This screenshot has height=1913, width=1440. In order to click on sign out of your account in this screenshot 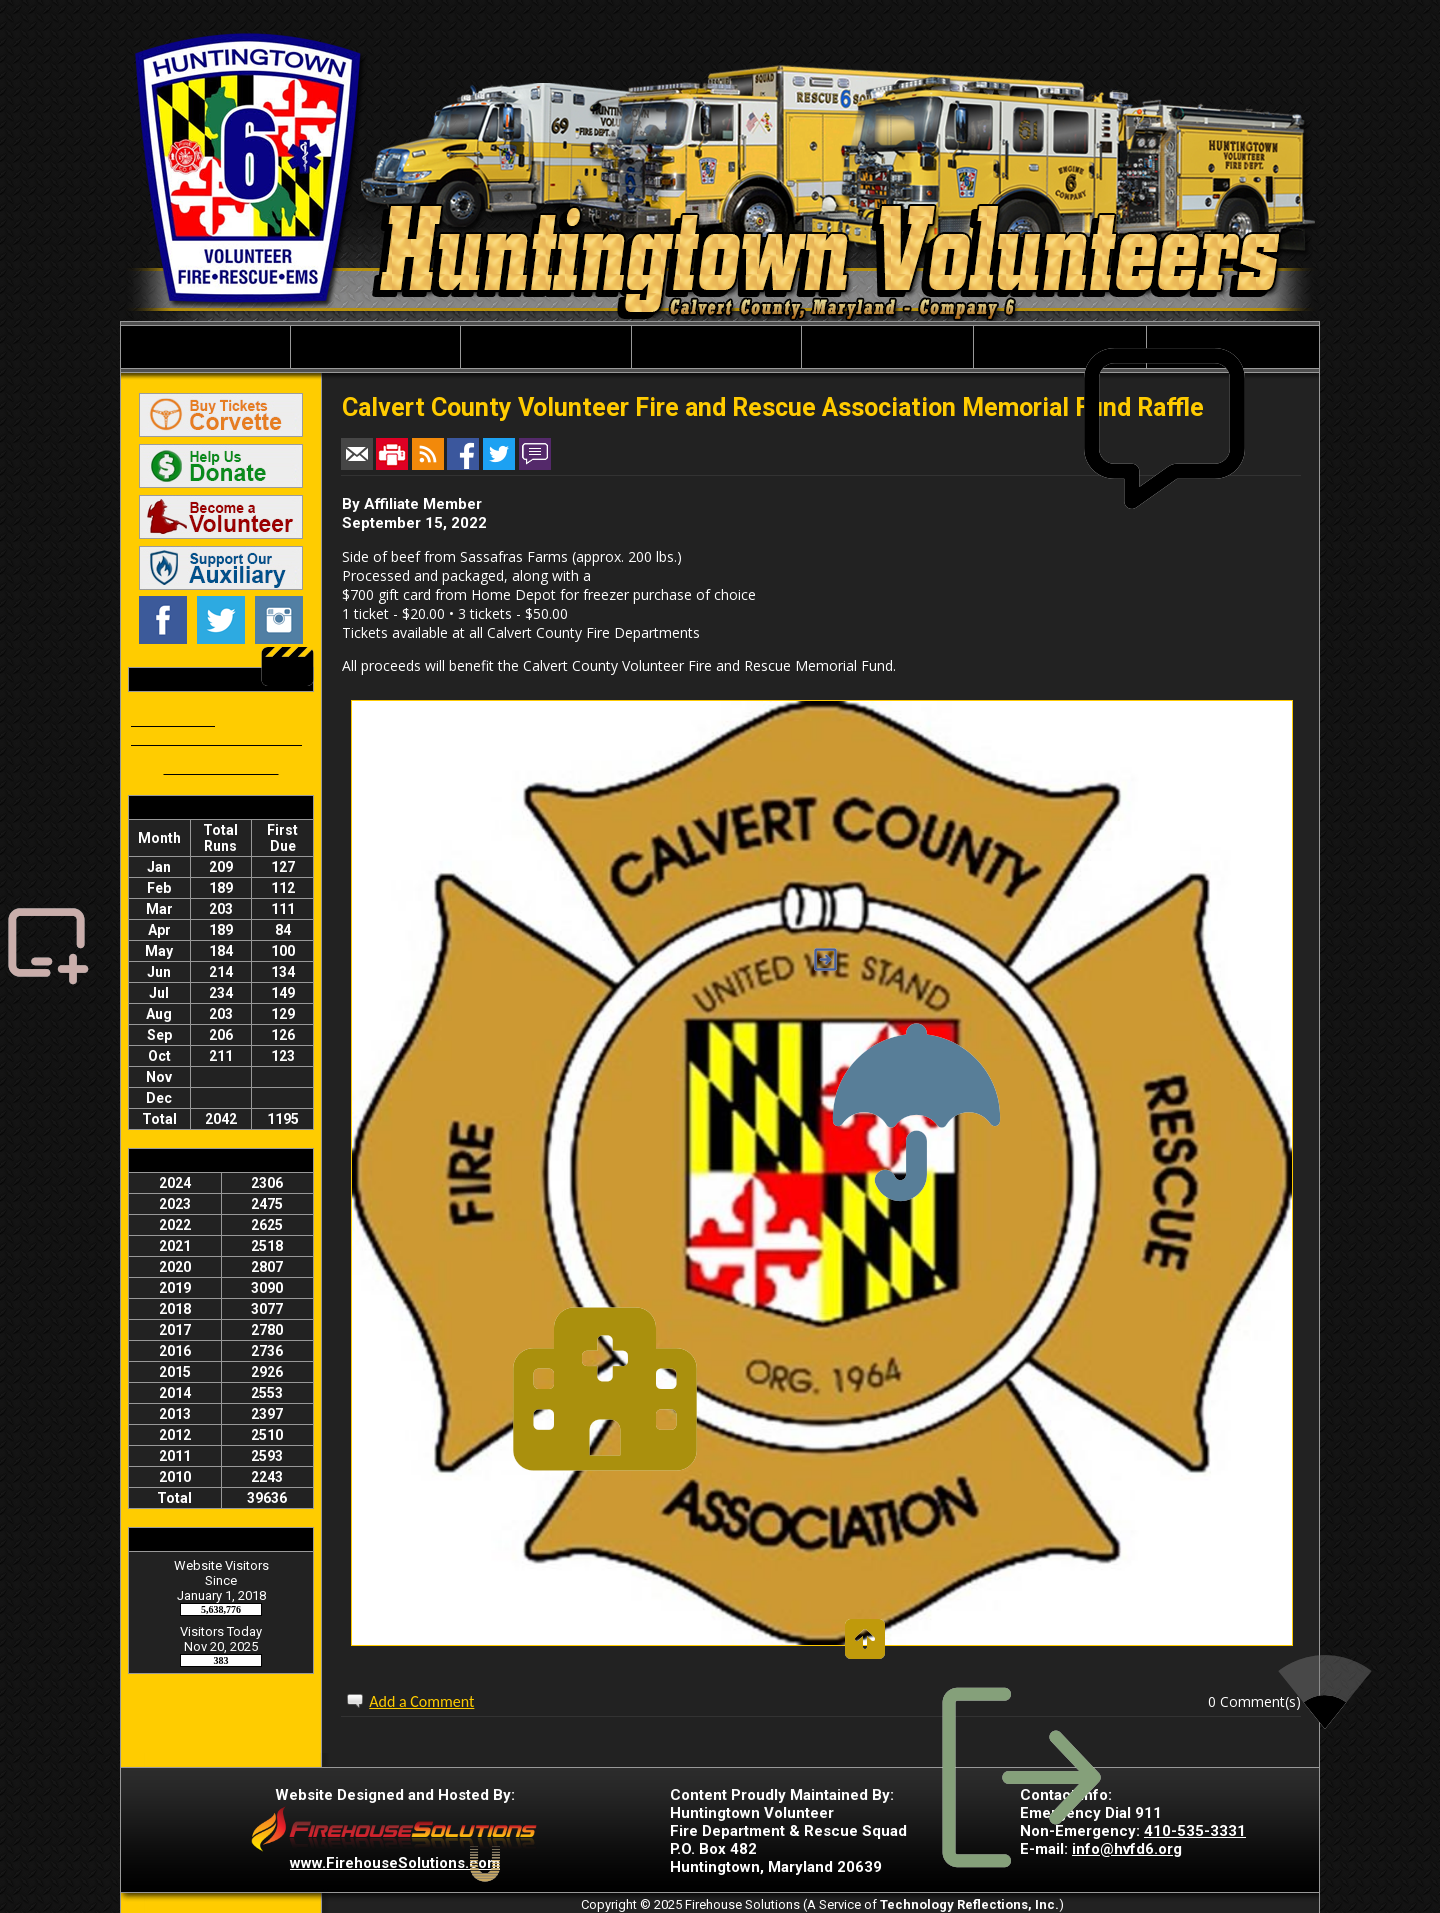, I will do `click(1019, 1777)`.